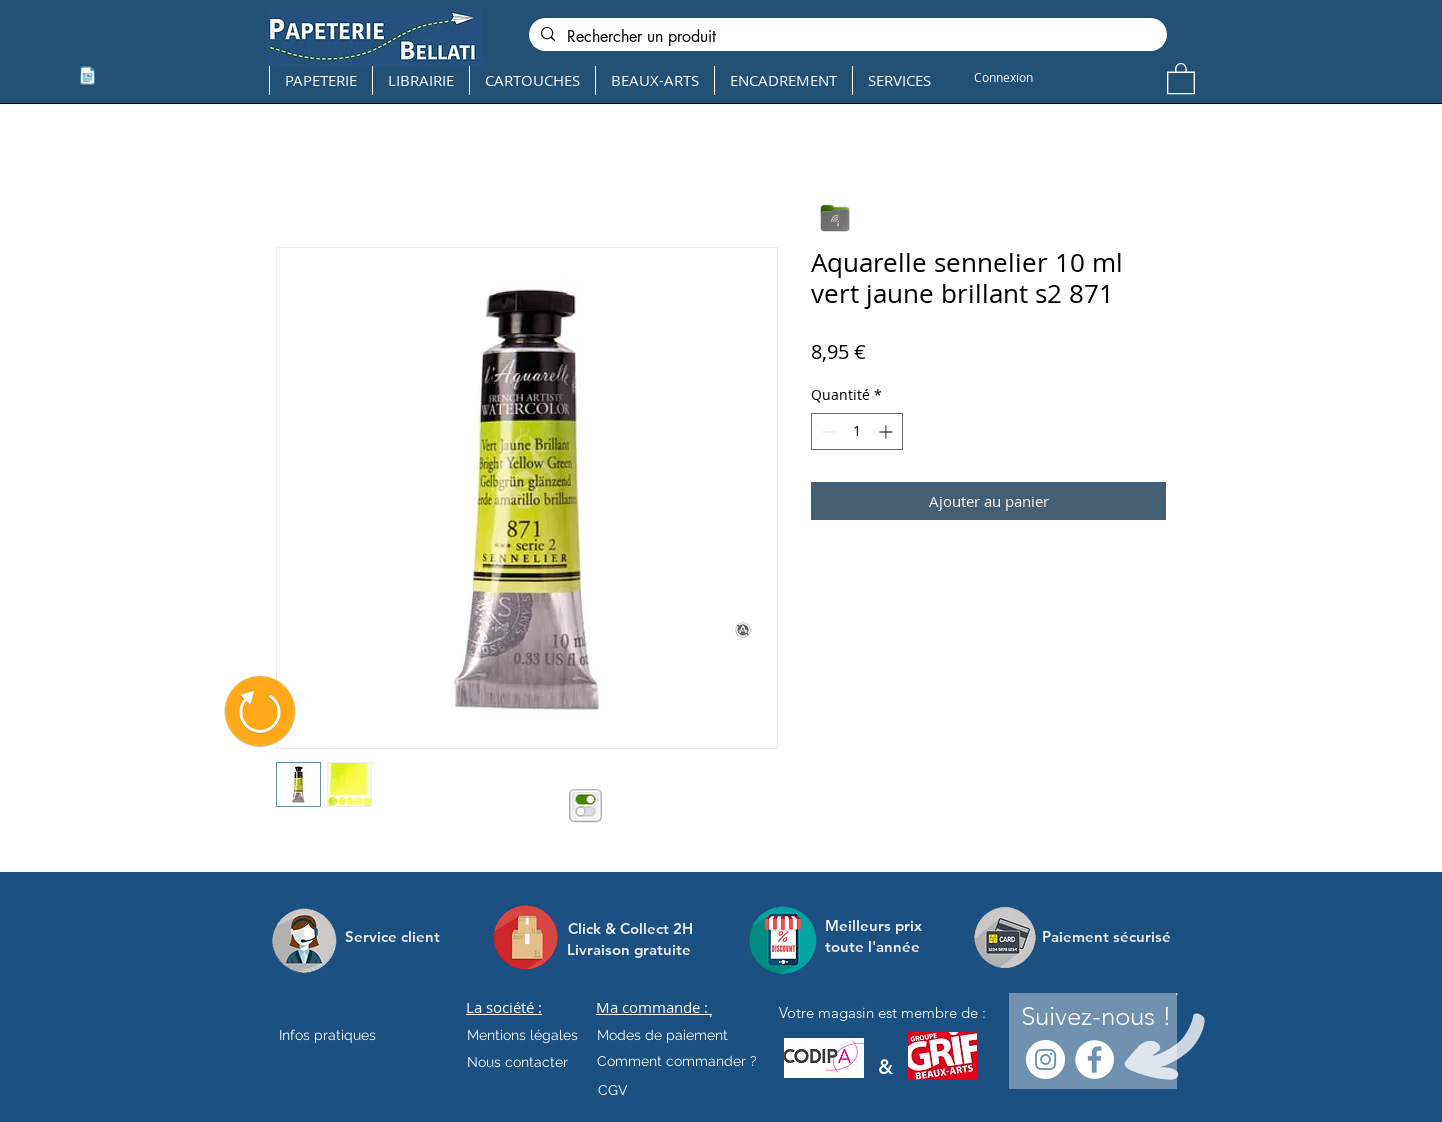  Describe the element at coordinates (87, 75) in the screenshot. I see `open a libreoffice writer document` at that location.